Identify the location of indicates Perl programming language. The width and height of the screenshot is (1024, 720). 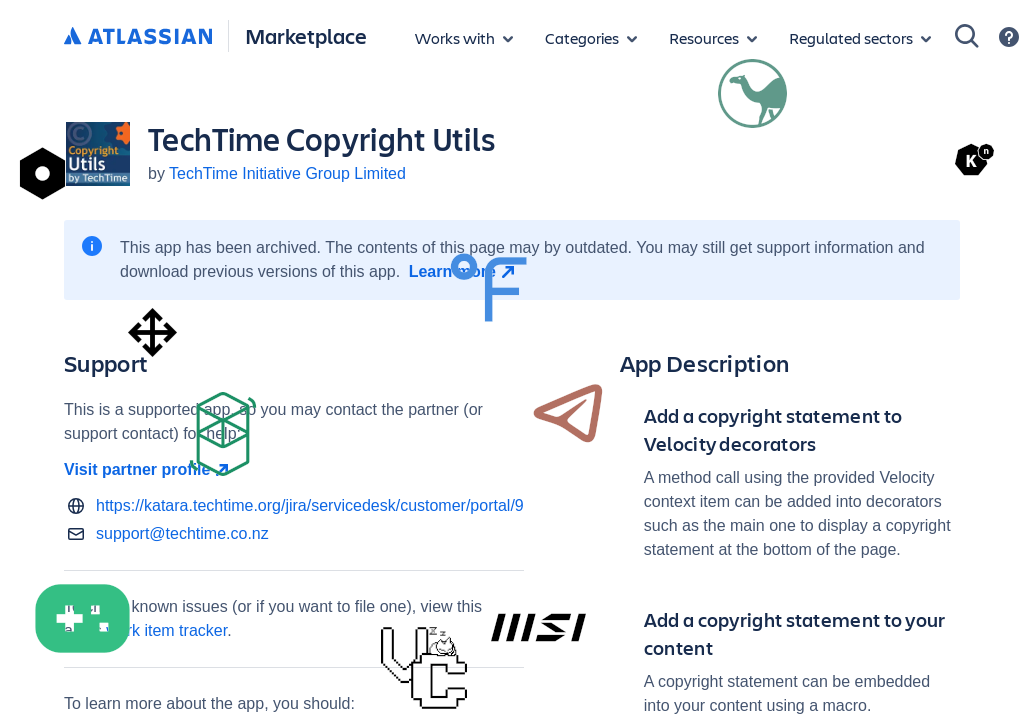
(752, 93).